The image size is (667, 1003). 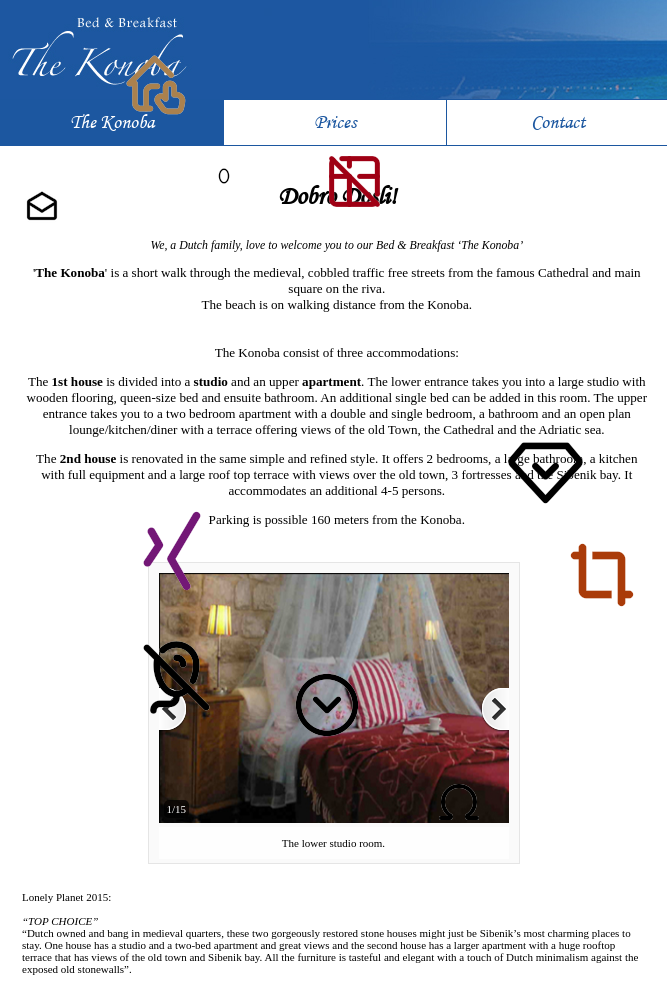 What do you see at coordinates (602, 575) in the screenshot?
I see `crop or resize an image` at bounding box center [602, 575].